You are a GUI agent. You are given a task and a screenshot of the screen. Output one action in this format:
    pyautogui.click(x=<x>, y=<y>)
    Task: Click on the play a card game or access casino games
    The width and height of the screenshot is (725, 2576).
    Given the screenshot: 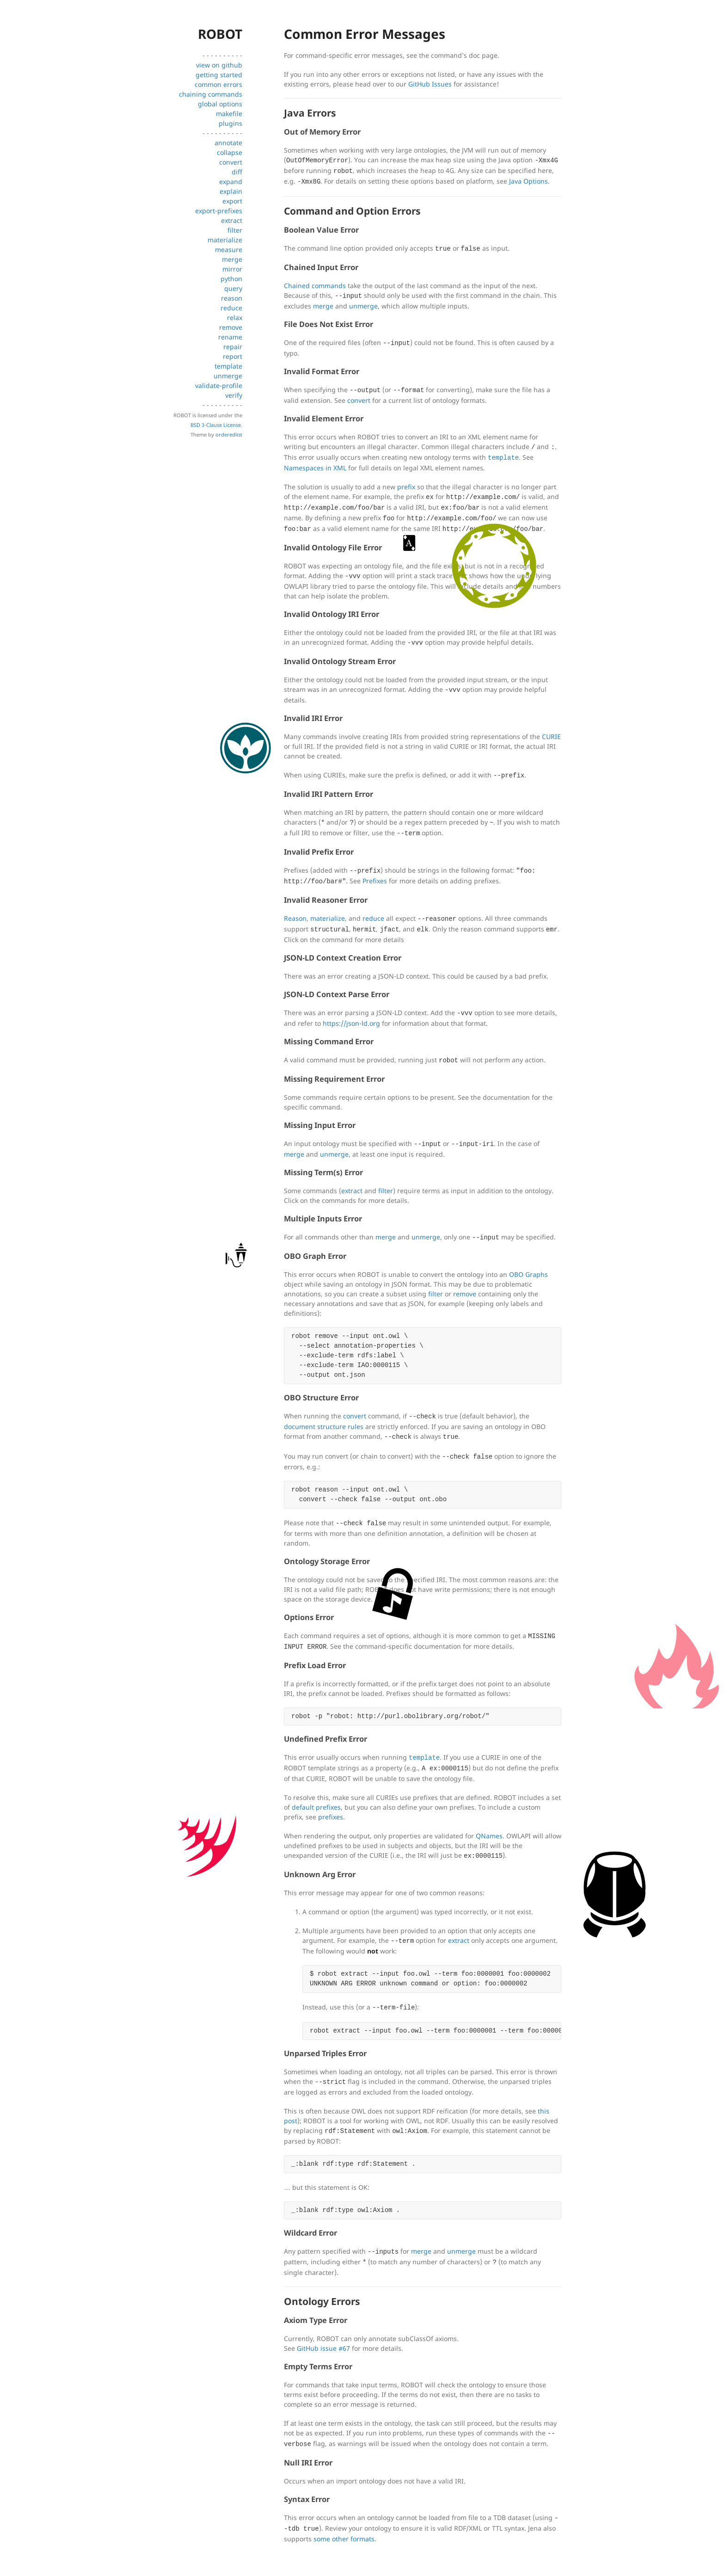 What is the action you would take?
    pyautogui.click(x=409, y=543)
    